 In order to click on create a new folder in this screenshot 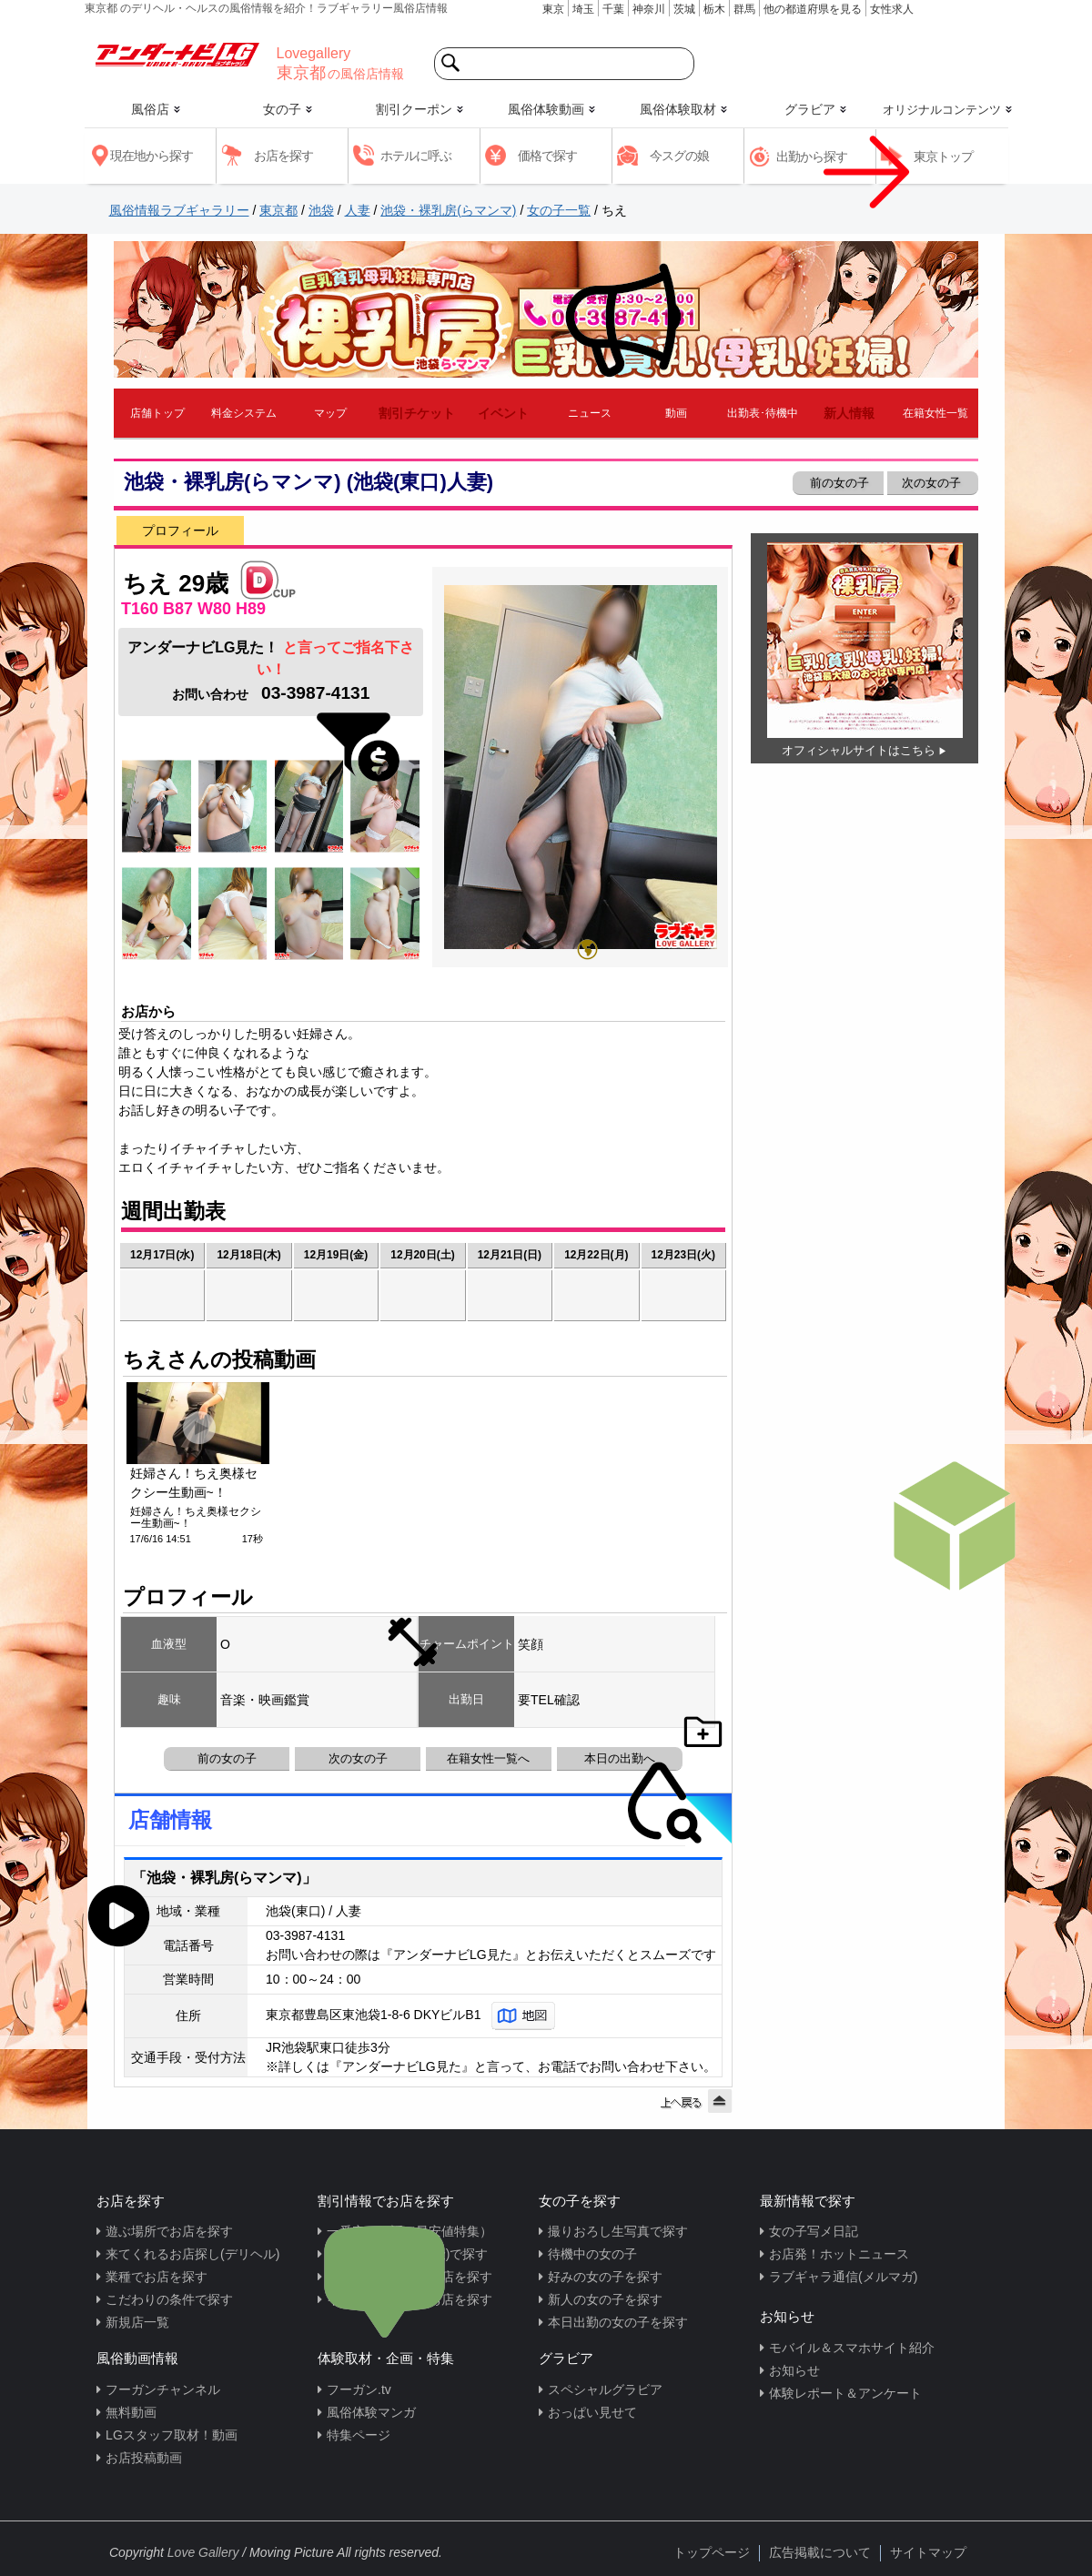, I will do `click(703, 1731)`.